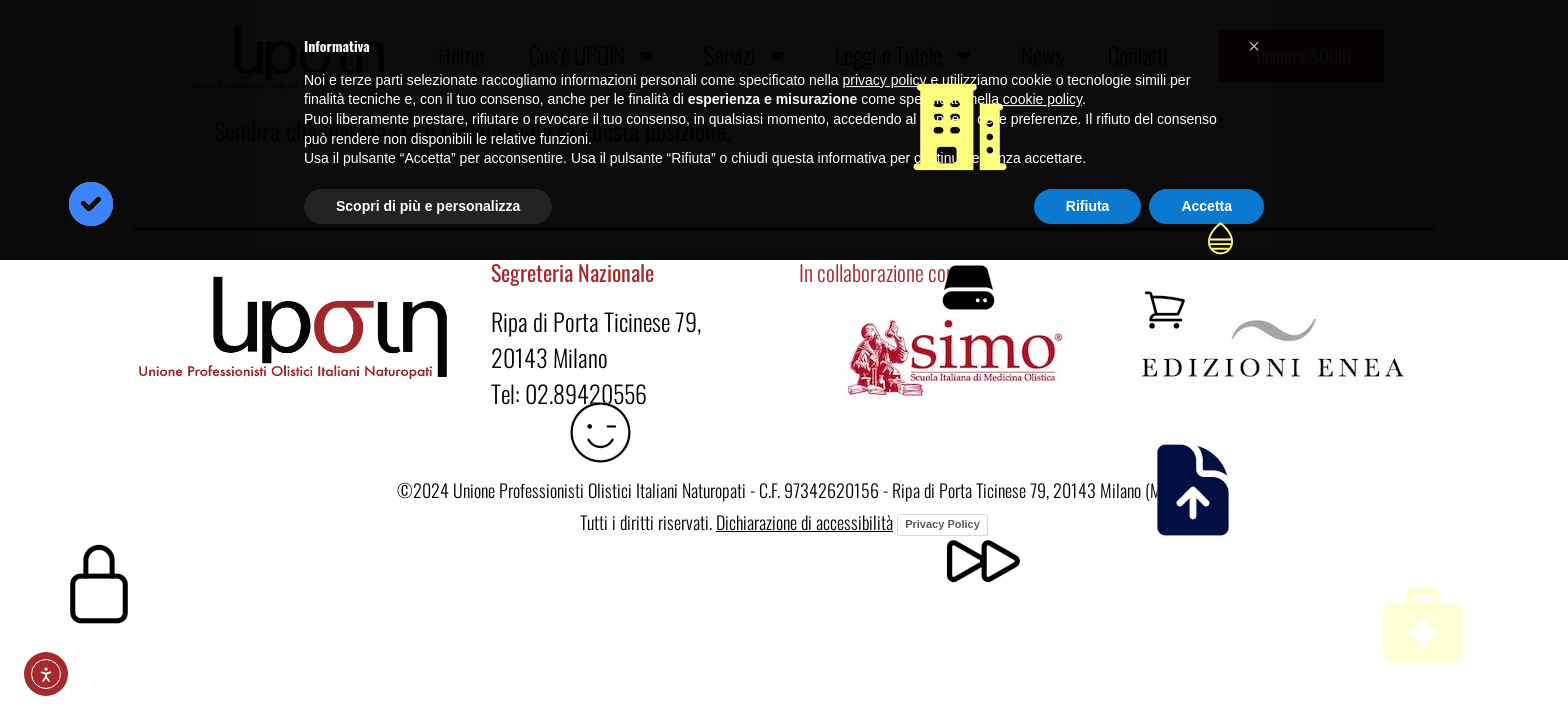 This screenshot has height=720, width=1568. Describe the element at coordinates (91, 204) in the screenshot. I see `indicates a closed issue in the activity feed` at that location.